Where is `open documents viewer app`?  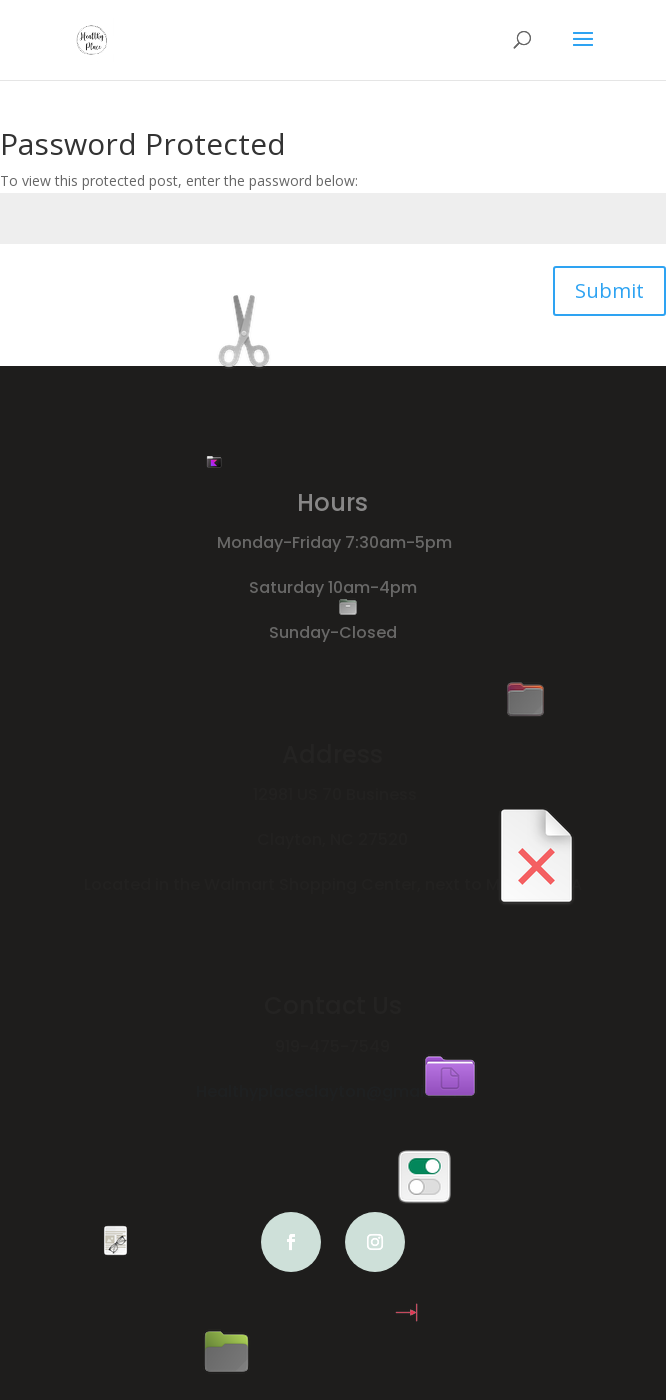 open documents viewer app is located at coordinates (115, 1240).